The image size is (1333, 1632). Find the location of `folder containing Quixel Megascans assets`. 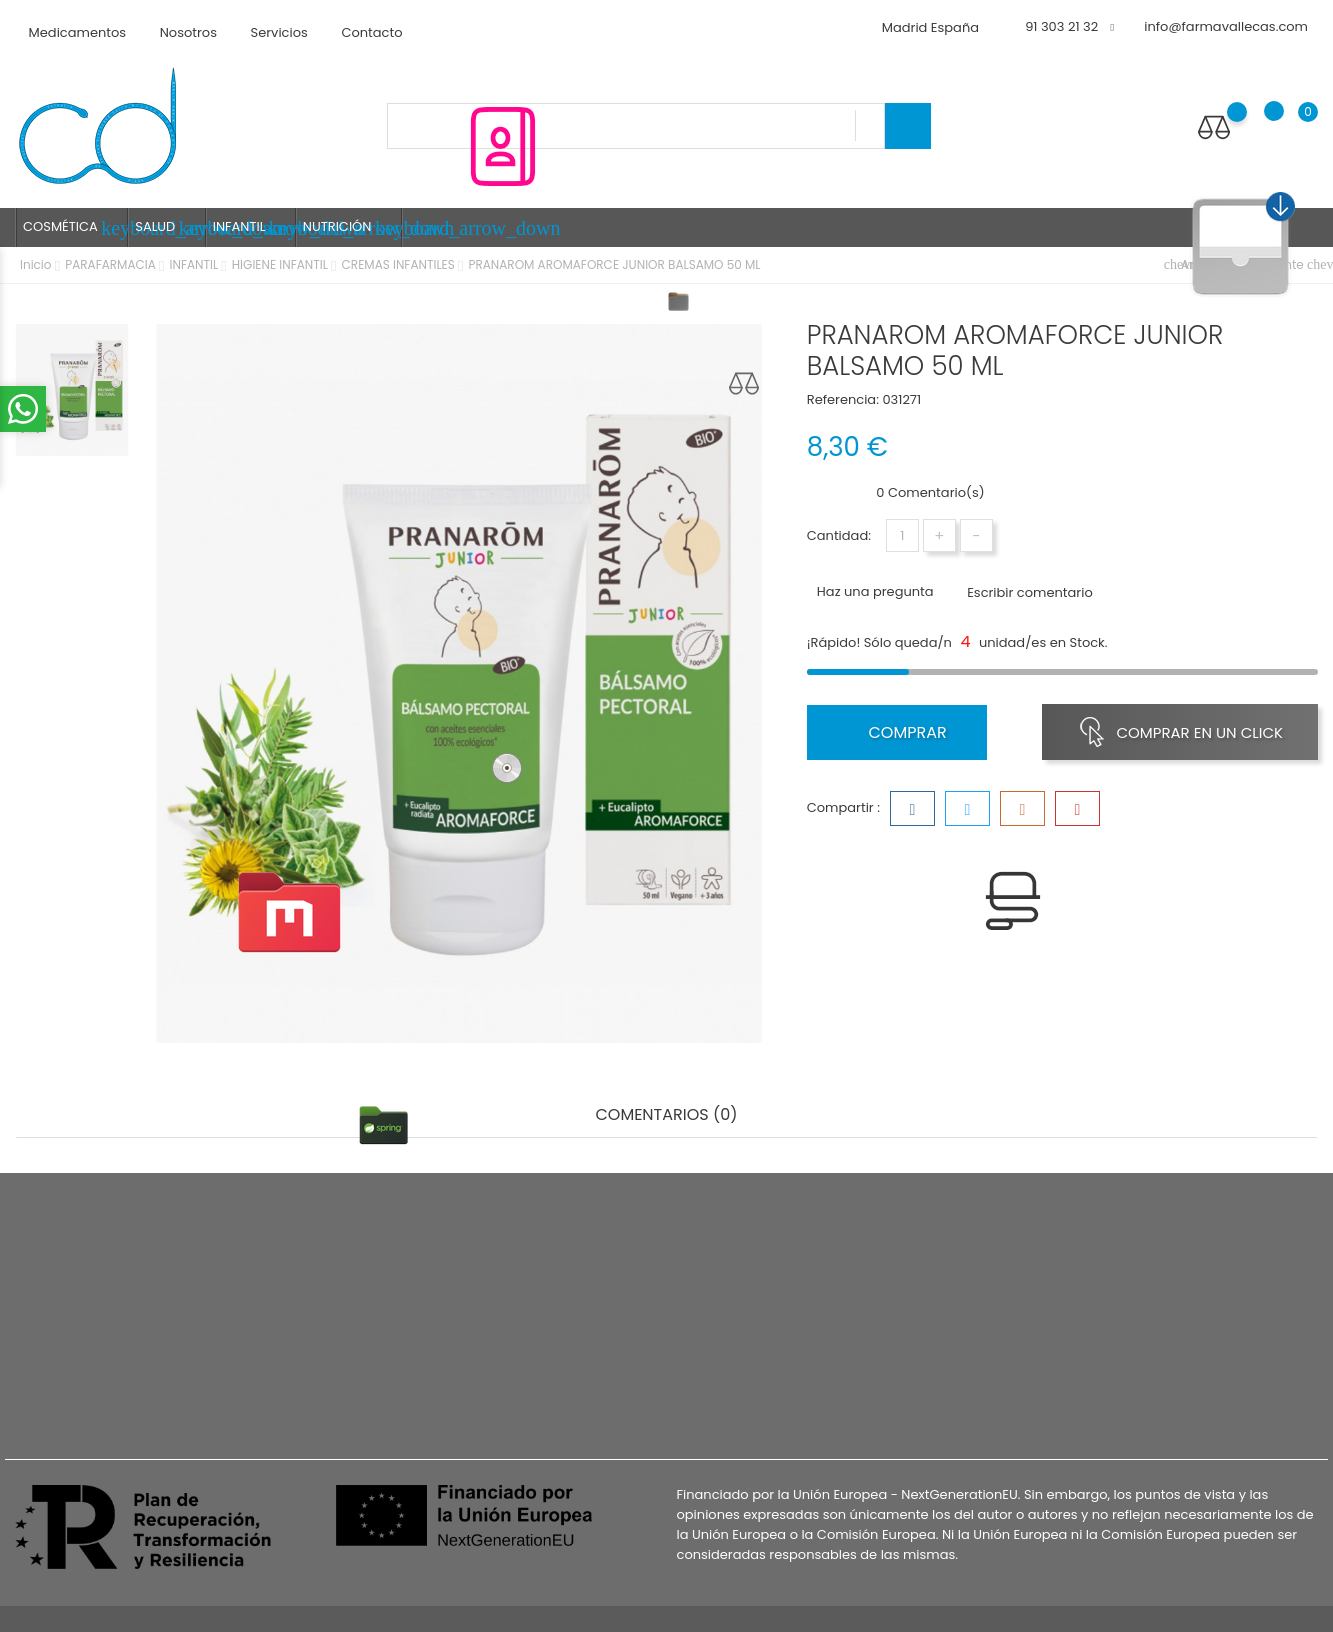

folder containing Quixel Megascans assets is located at coordinates (289, 915).